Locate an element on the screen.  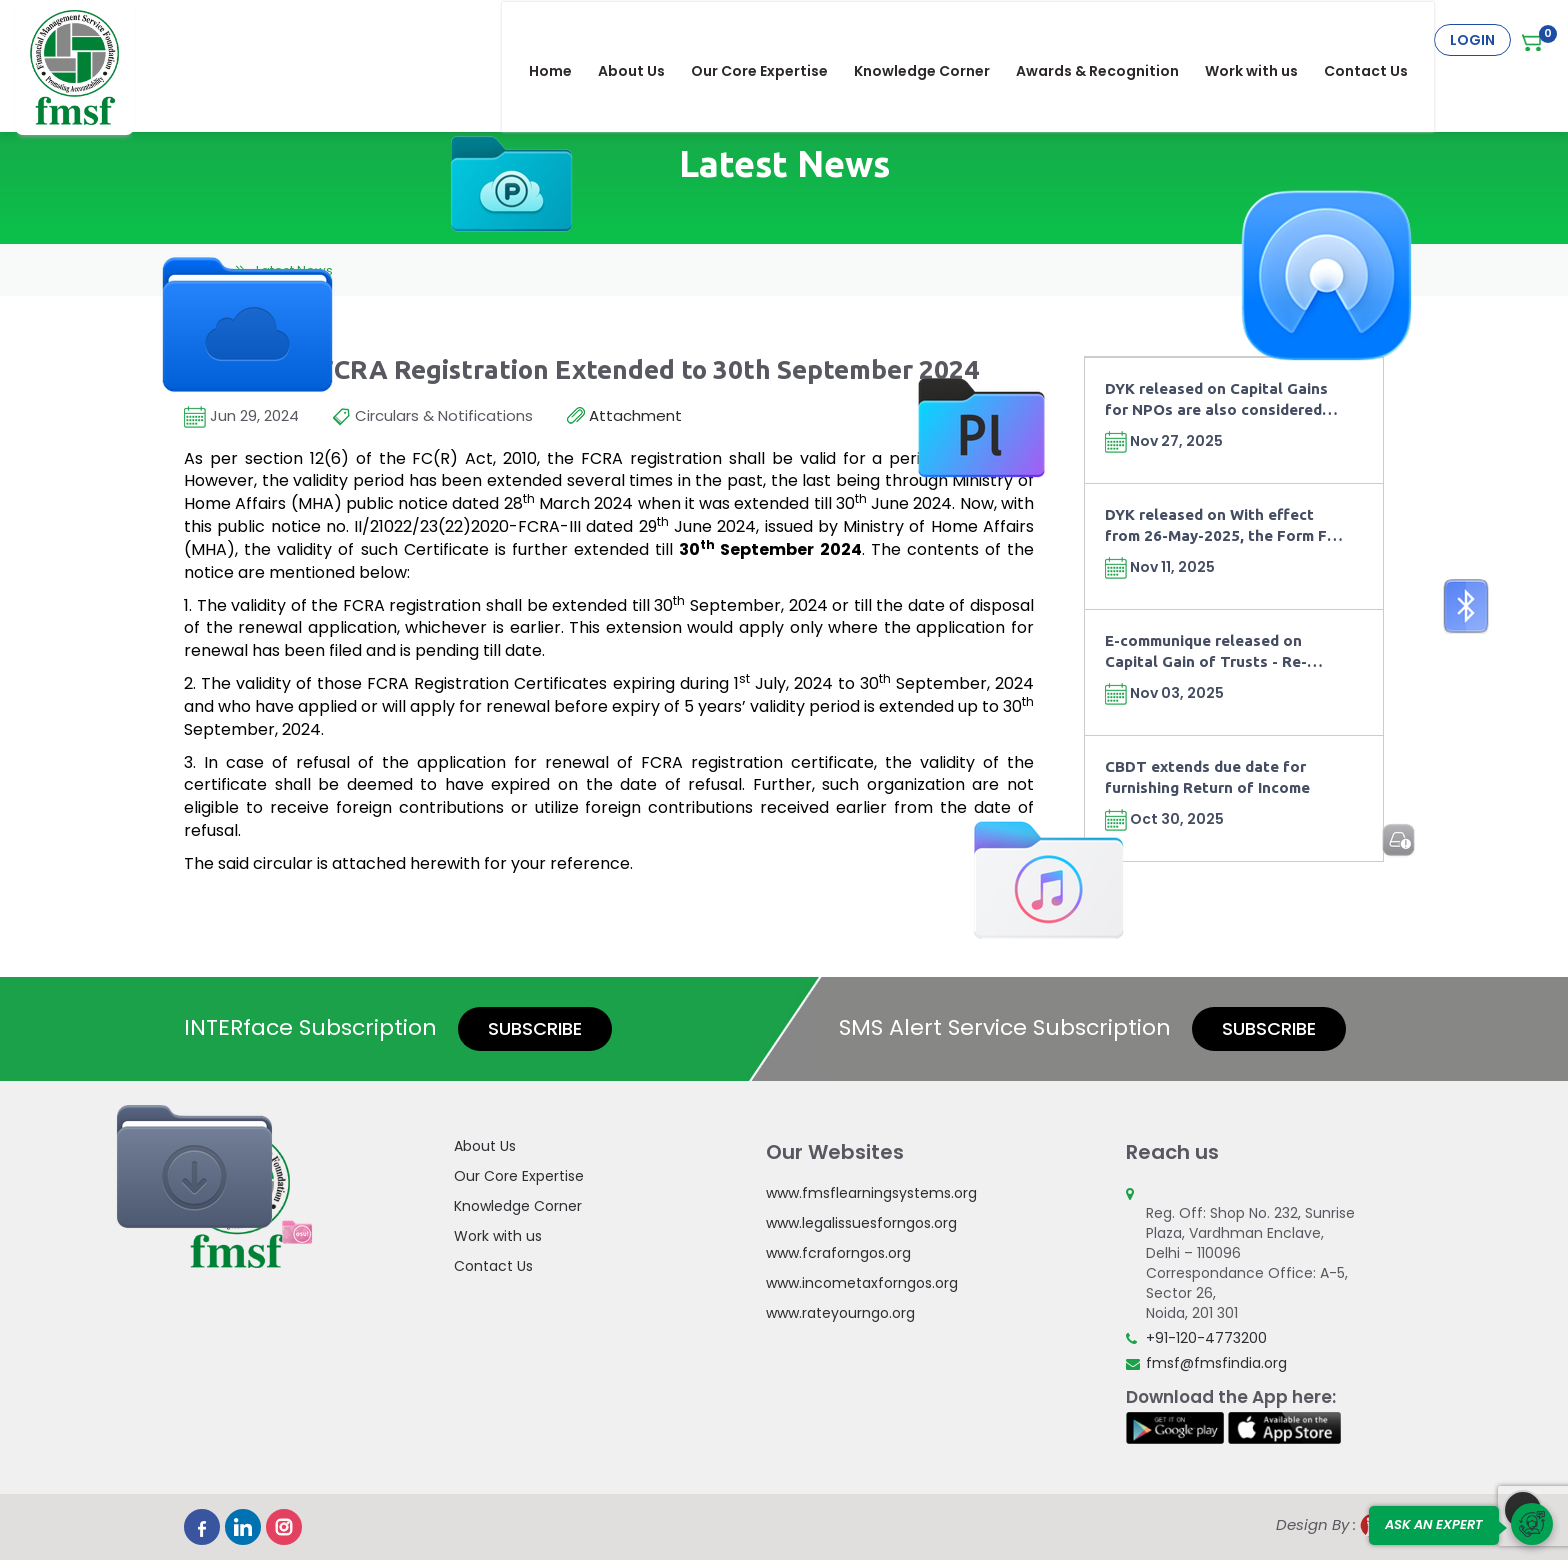
access bluetooth settings is located at coordinates (1466, 606).